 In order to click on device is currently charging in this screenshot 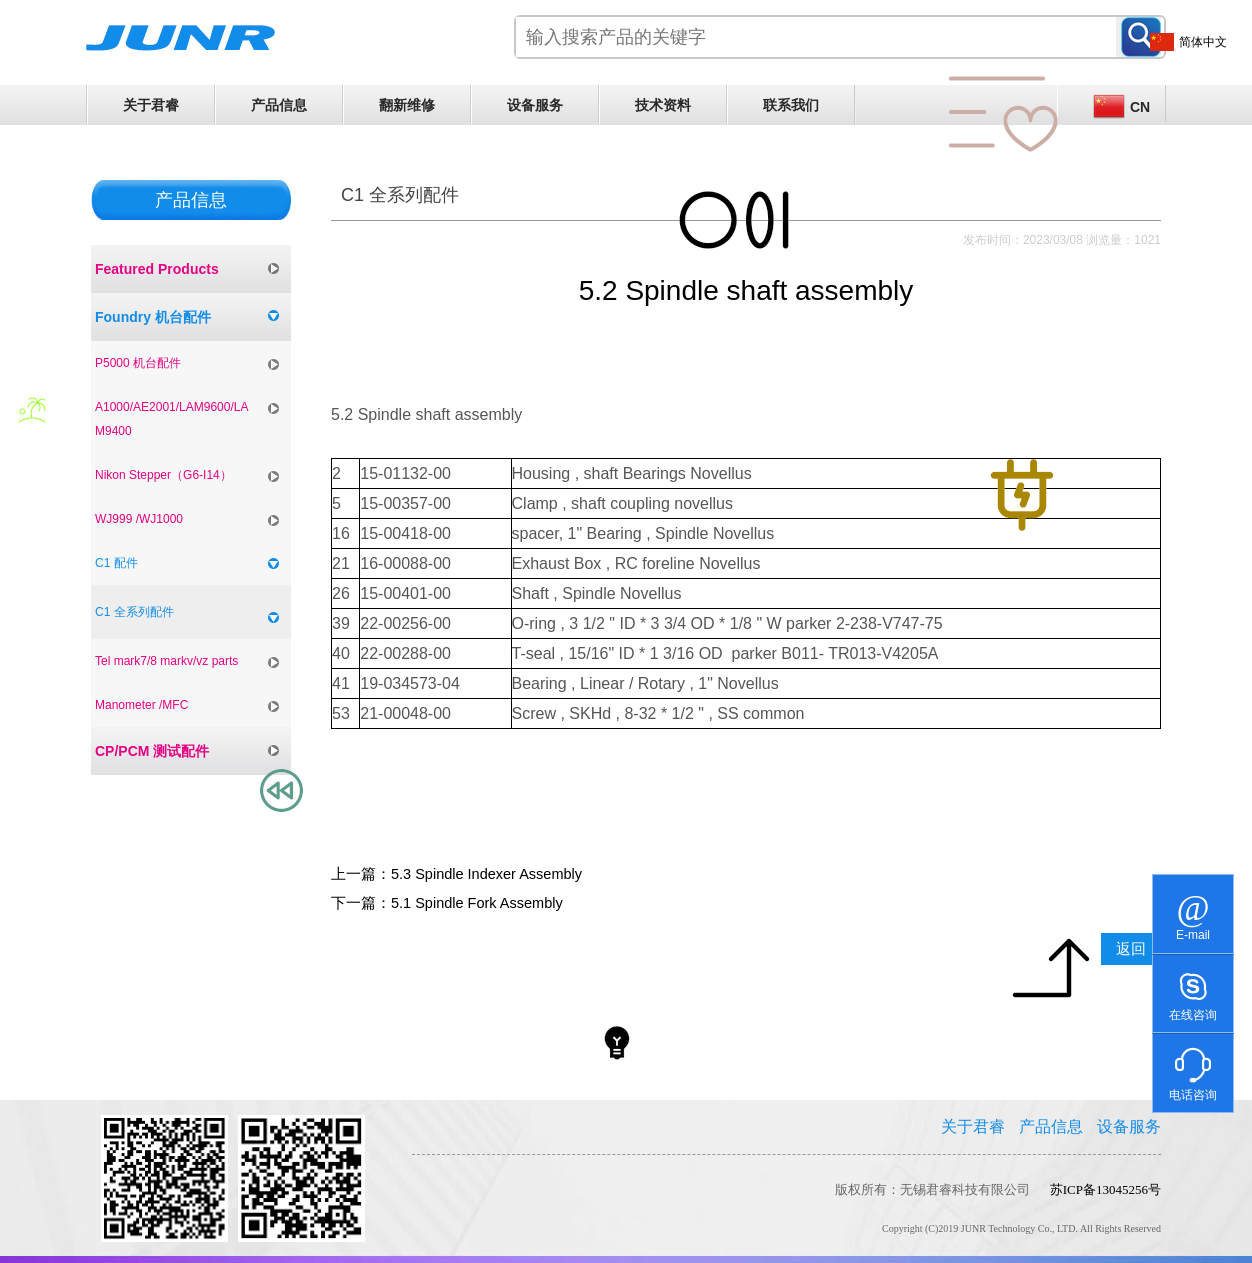, I will do `click(1022, 495)`.